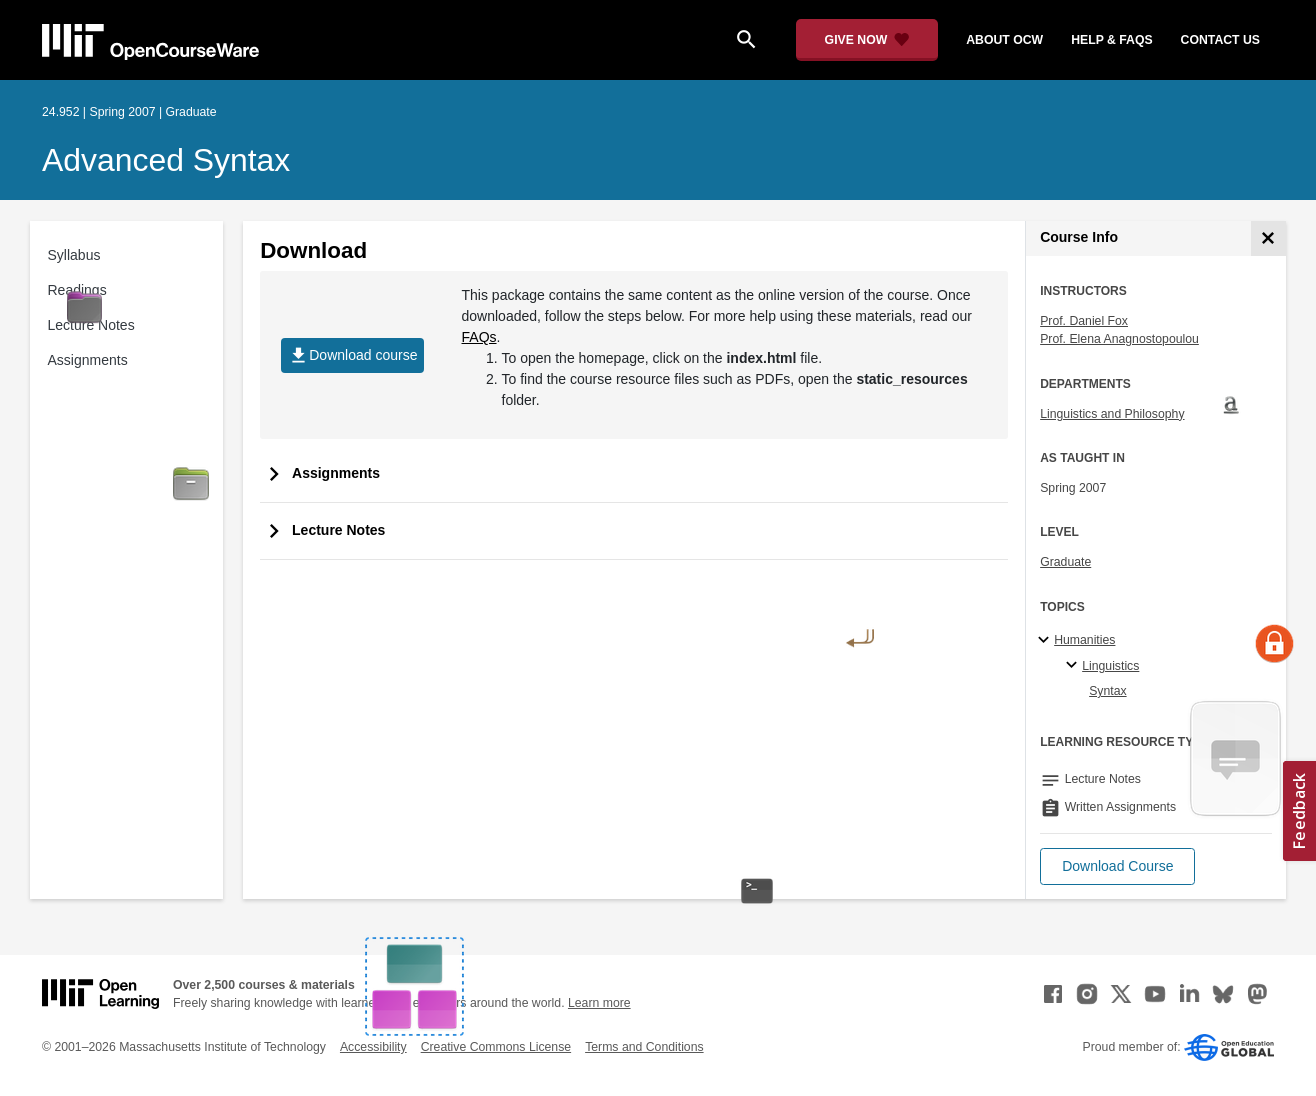  What do you see at coordinates (757, 891) in the screenshot?
I see `open the terminal application` at bounding box center [757, 891].